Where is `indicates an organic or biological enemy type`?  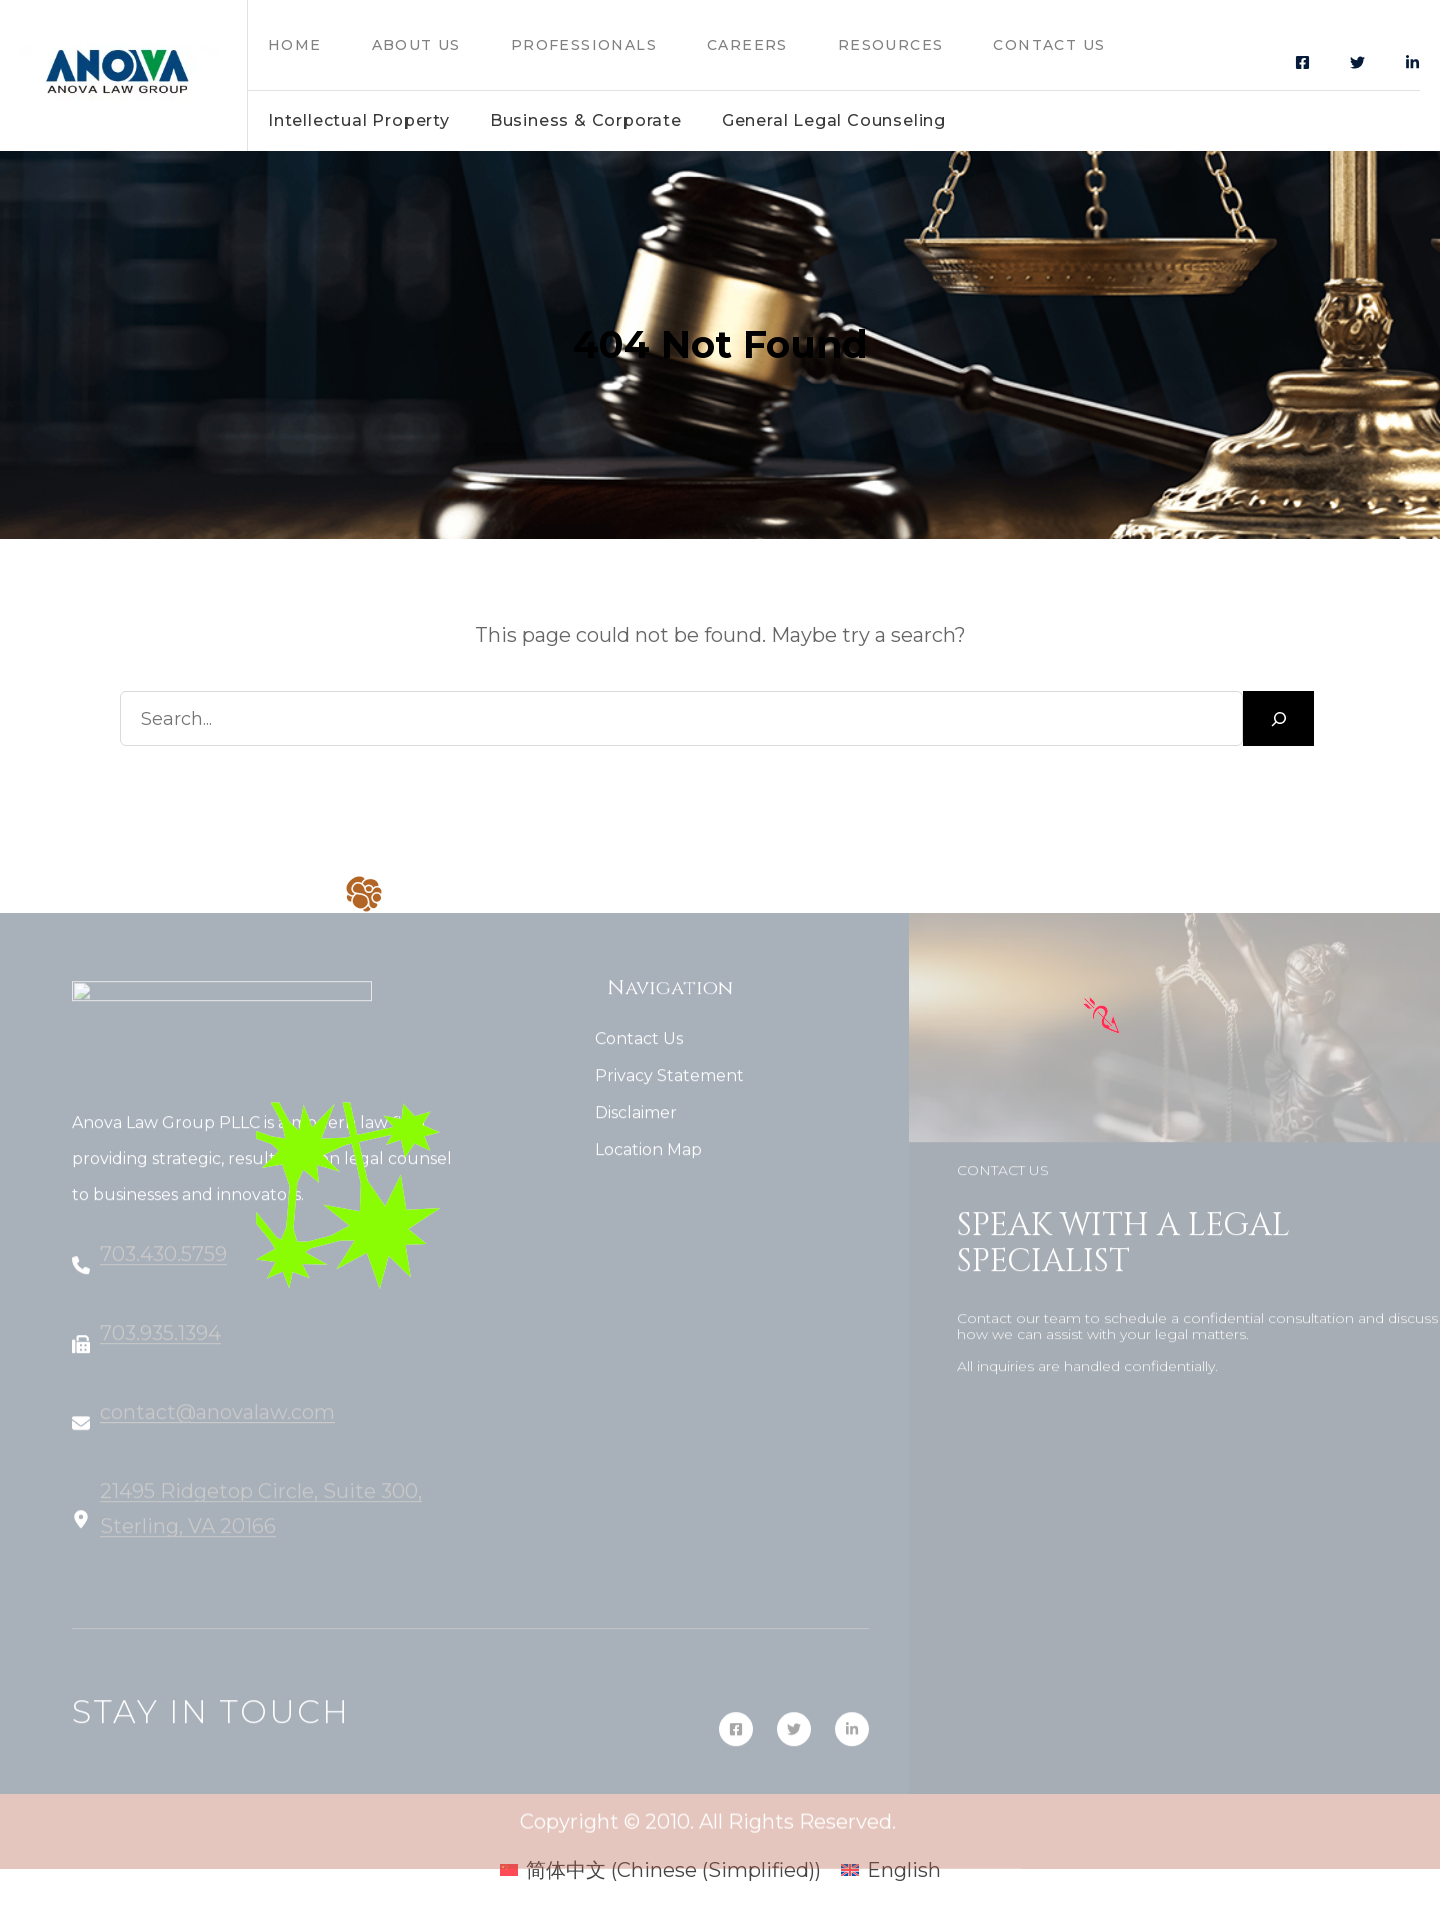
indicates an organic or biological enemy type is located at coordinates (364, 894).